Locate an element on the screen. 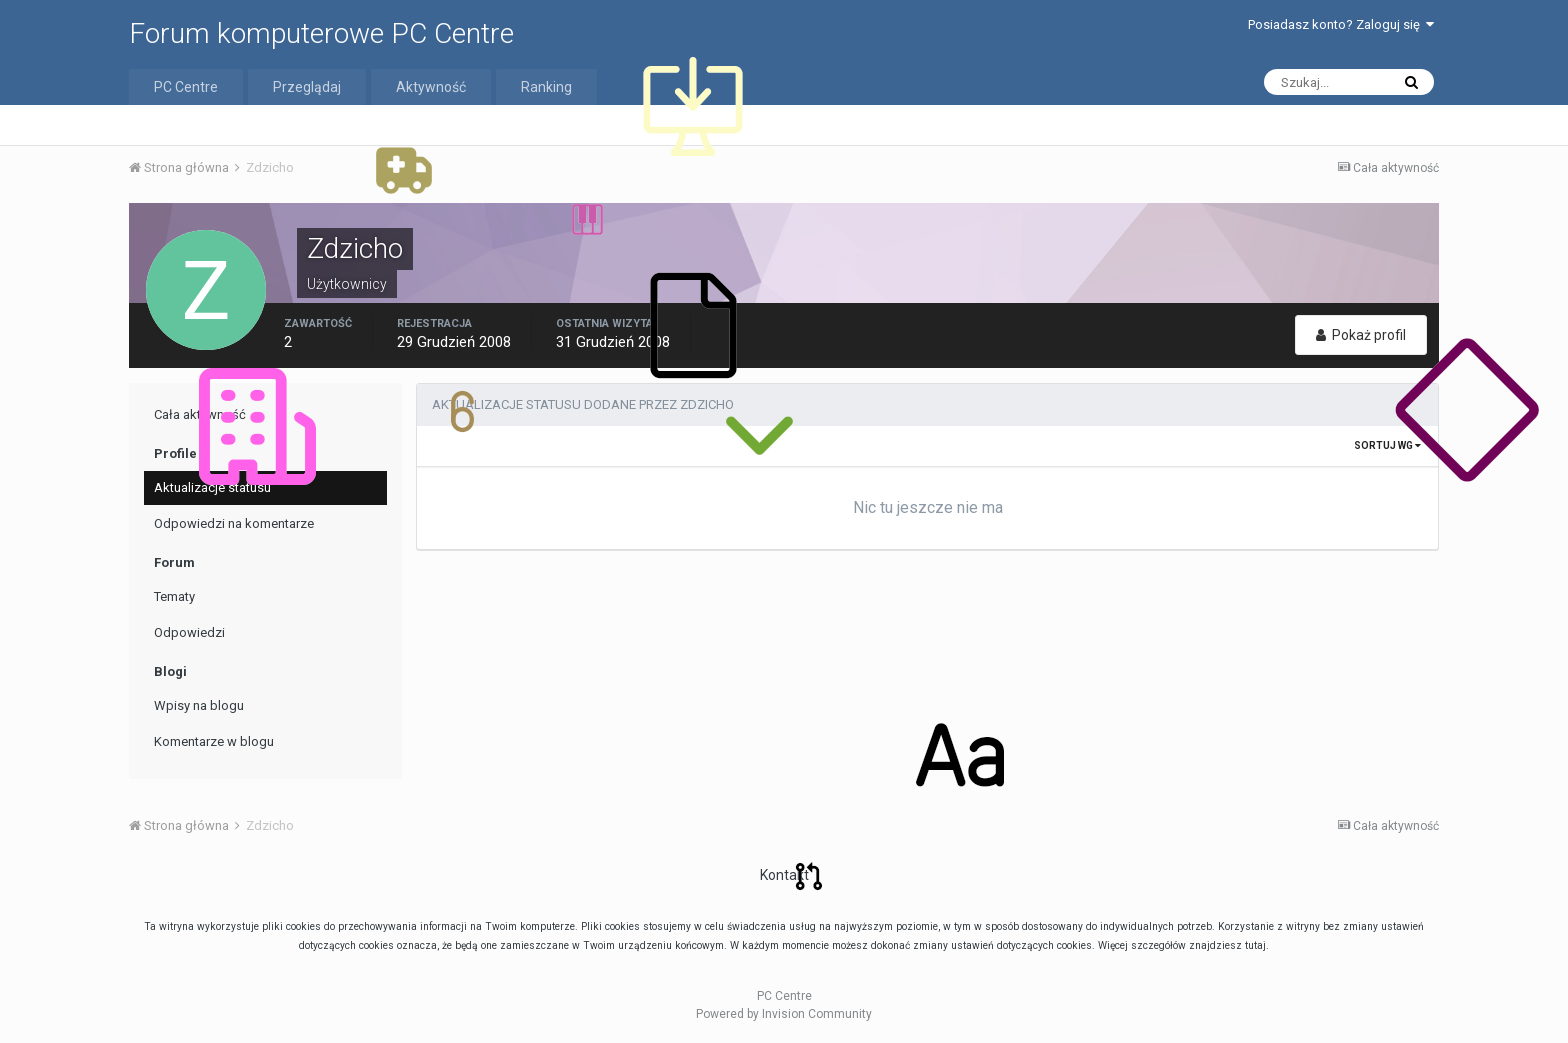  view or open a file is located at coordinates (693, 325).